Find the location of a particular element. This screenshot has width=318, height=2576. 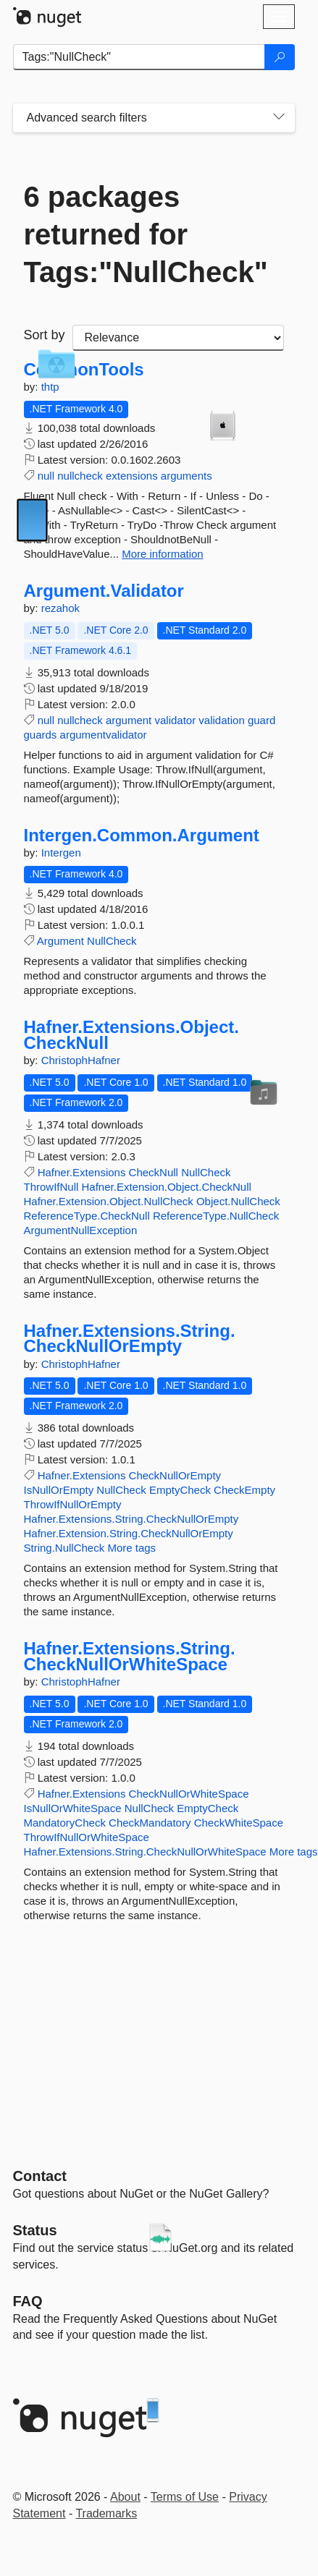

folder for files ready to burn to disc is located at coordinates (57, 364).